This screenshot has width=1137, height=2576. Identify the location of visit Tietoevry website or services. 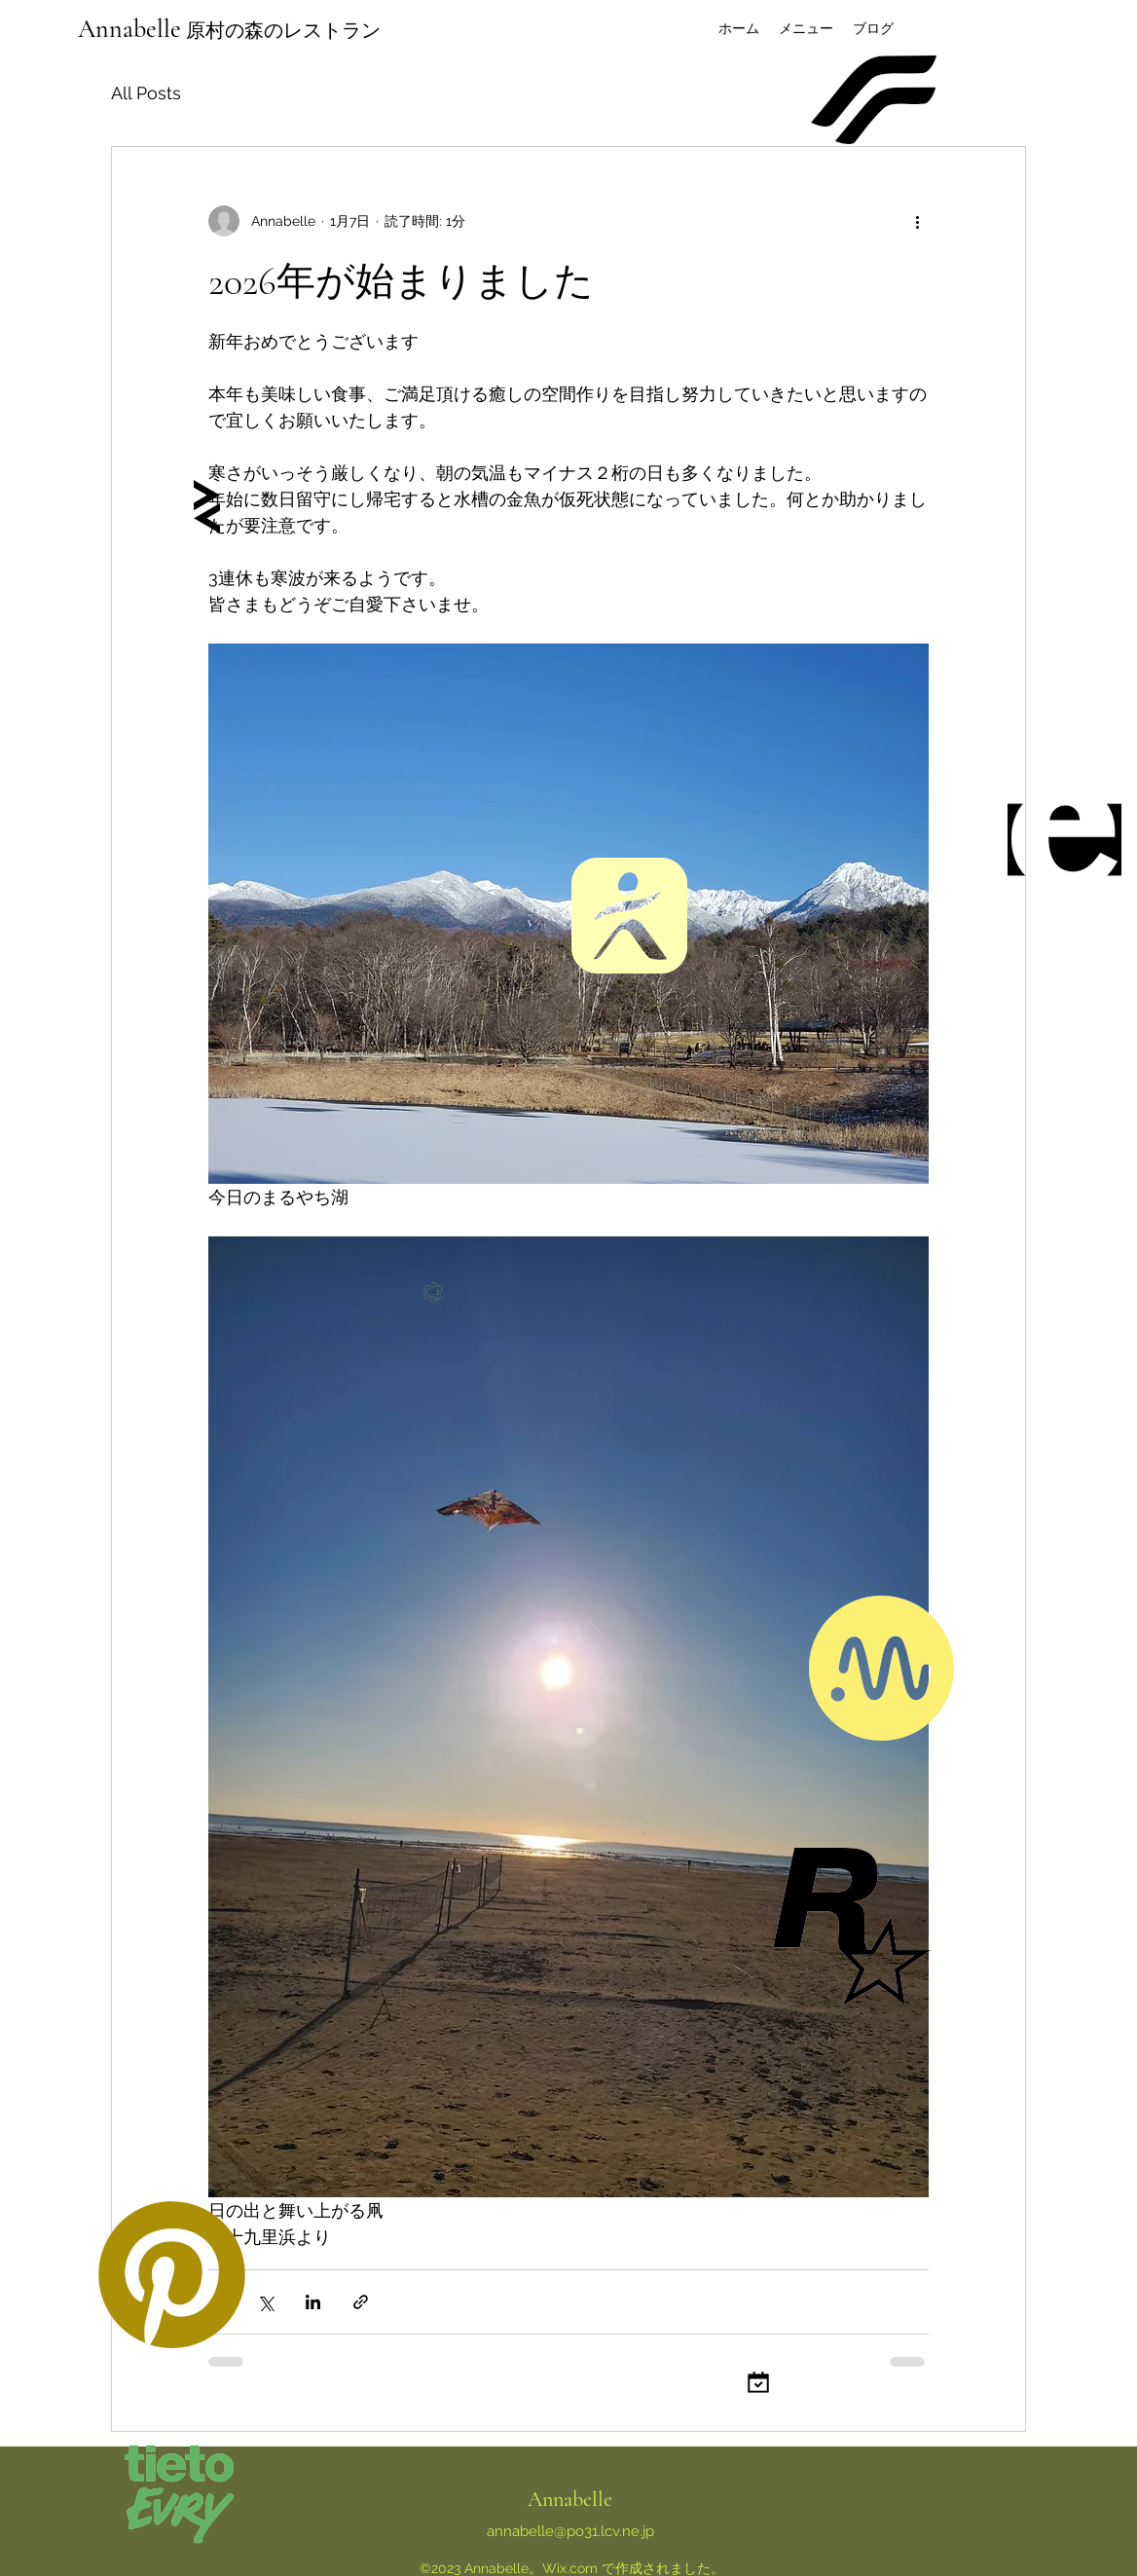
(179, 2494).